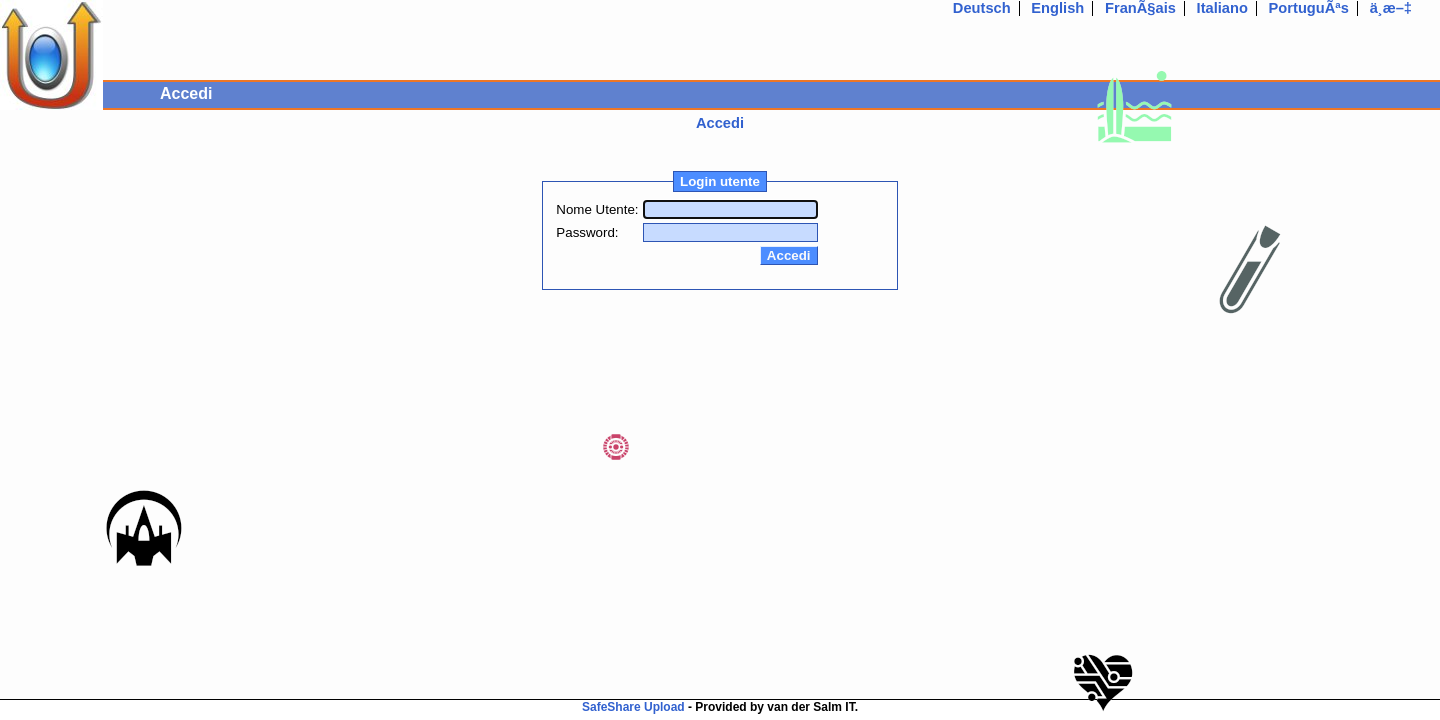 This screenshot has width=1440, height=720. Describe the element at coordinates (144, 528) in the screenshot. I see `activate forward shield or barrier` at that location.